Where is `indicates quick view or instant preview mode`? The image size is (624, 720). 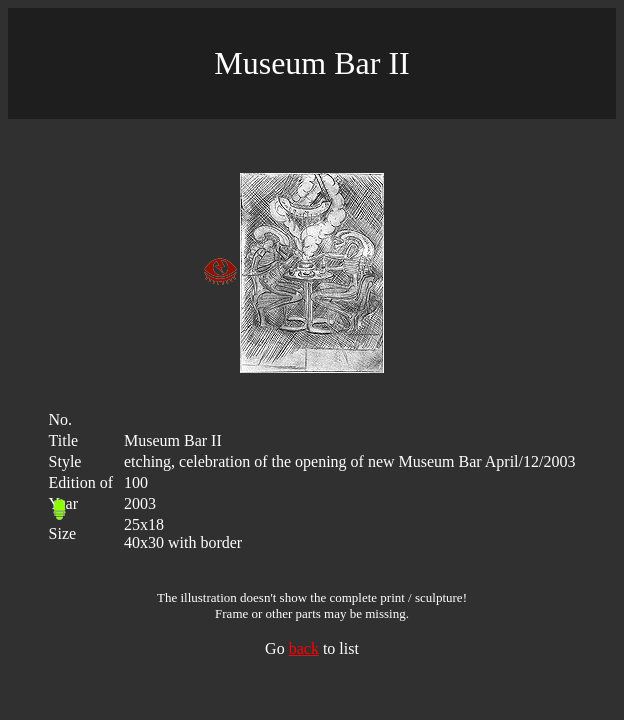 indicates quick view or instant preview mode is located at coordinates (220, 271).